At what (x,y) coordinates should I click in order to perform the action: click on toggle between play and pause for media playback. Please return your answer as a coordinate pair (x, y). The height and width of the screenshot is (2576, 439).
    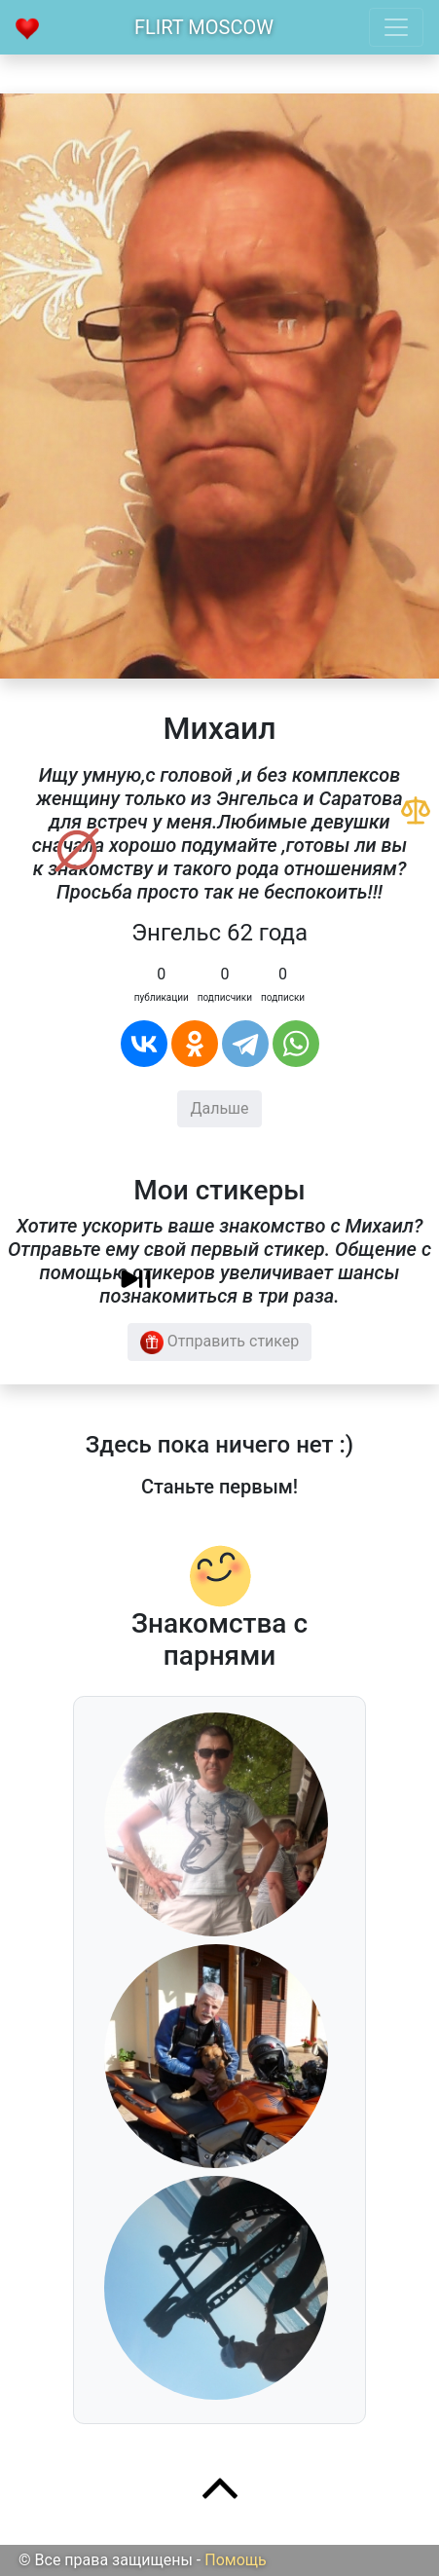
    Looking at the image, I should click on (135, 1277).